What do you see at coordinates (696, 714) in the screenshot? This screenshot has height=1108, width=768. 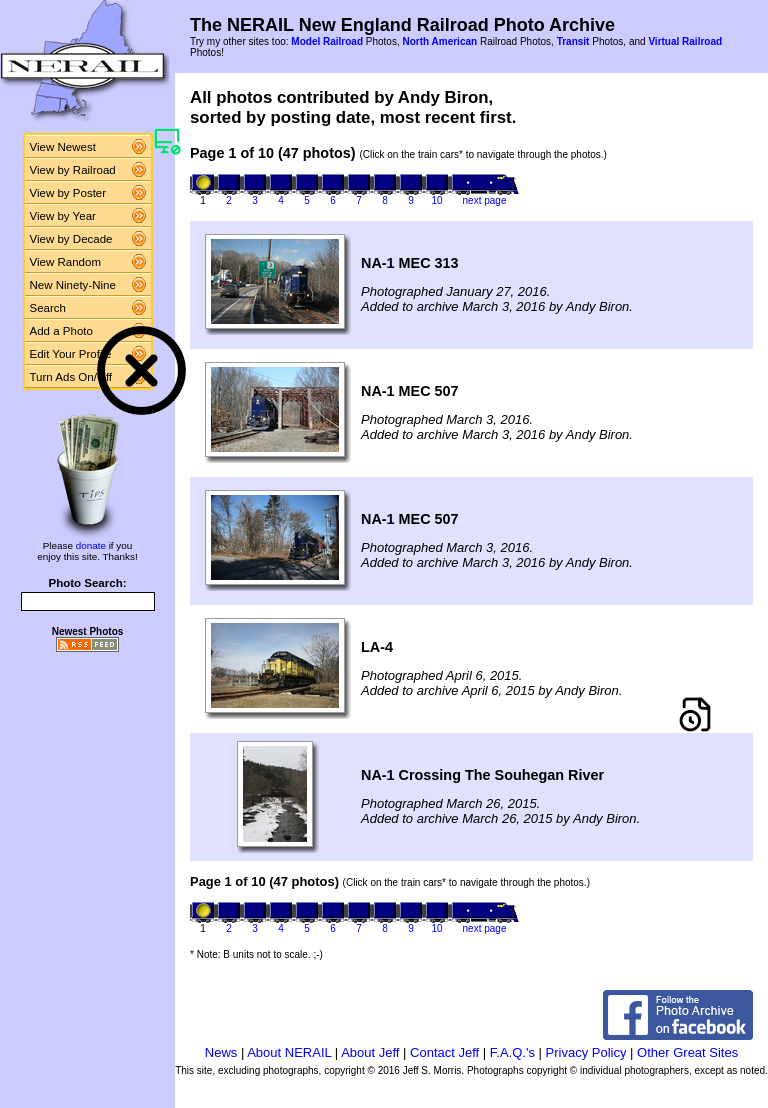 I see `view file history or recent changes` at bounding box center [696, 714].